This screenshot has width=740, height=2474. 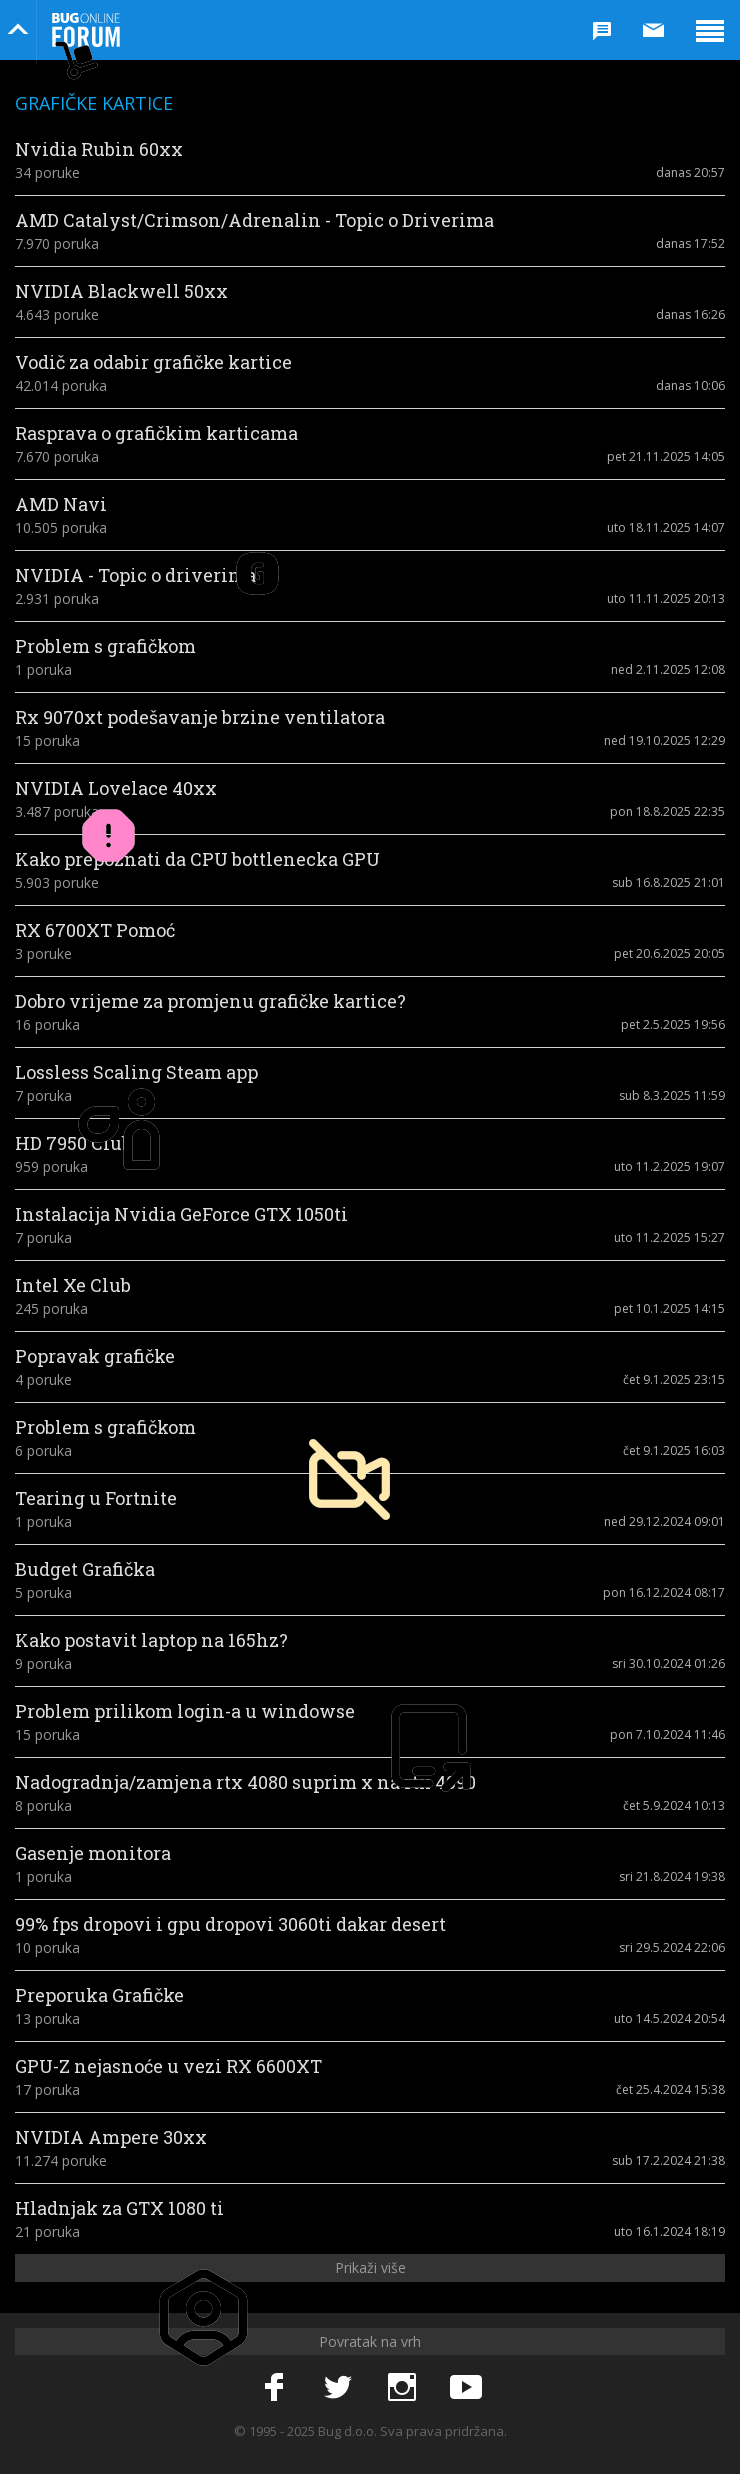 What do you see at coordinates (108, 835) in the screenshot?
I see `indicates a critical error or warning` at bounding box center [108, 835].